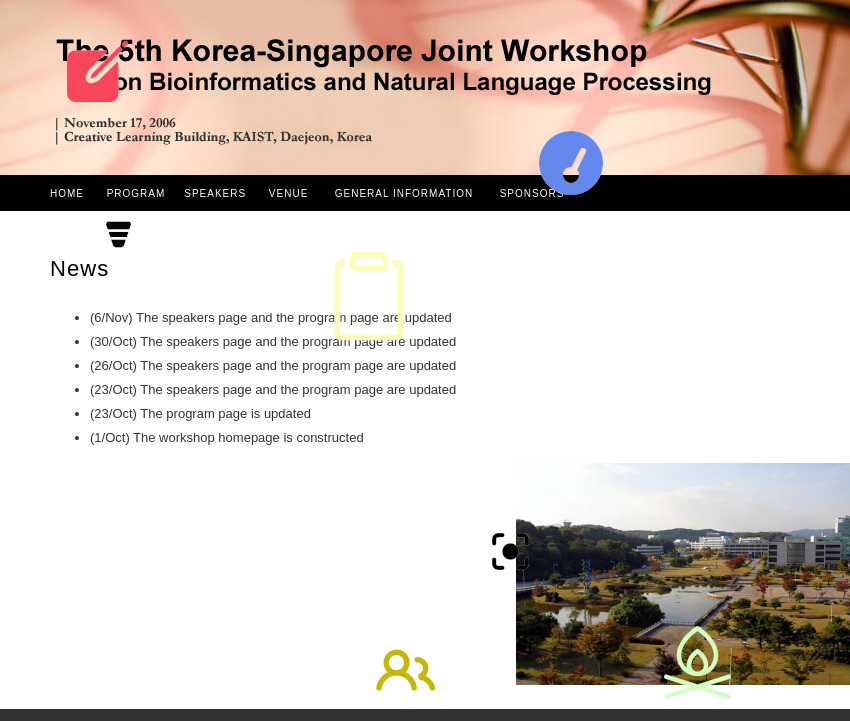  Describe the element at coordinates (406, 672) in the screenshot. I see `view team members or collaborators` at that location.